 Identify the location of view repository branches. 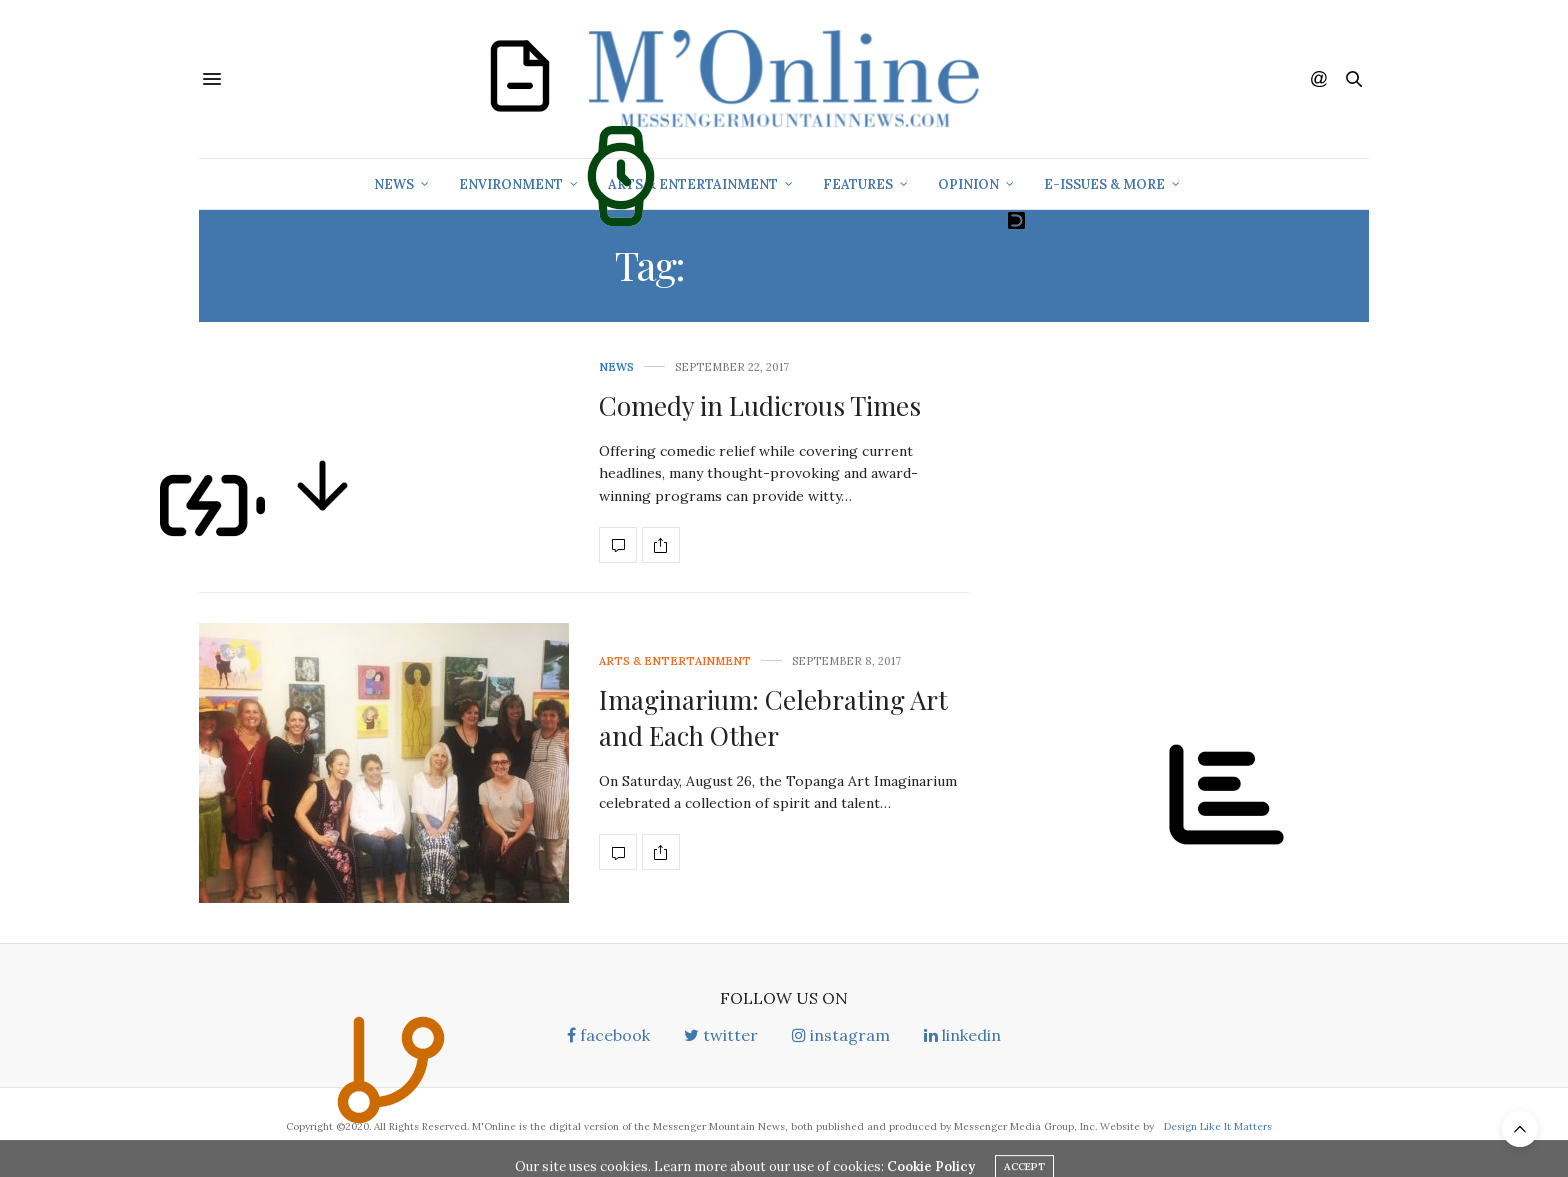
(391, 1070).